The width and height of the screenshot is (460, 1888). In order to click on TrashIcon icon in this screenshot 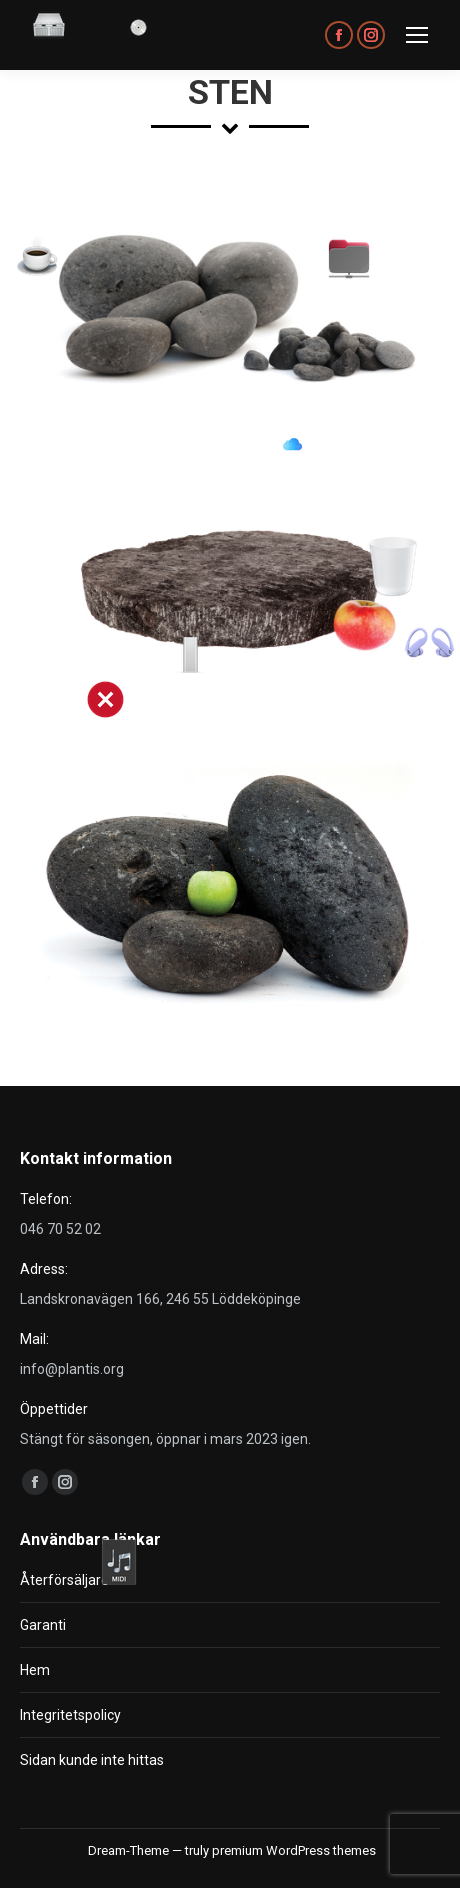, I will do `click(393, 566)`.